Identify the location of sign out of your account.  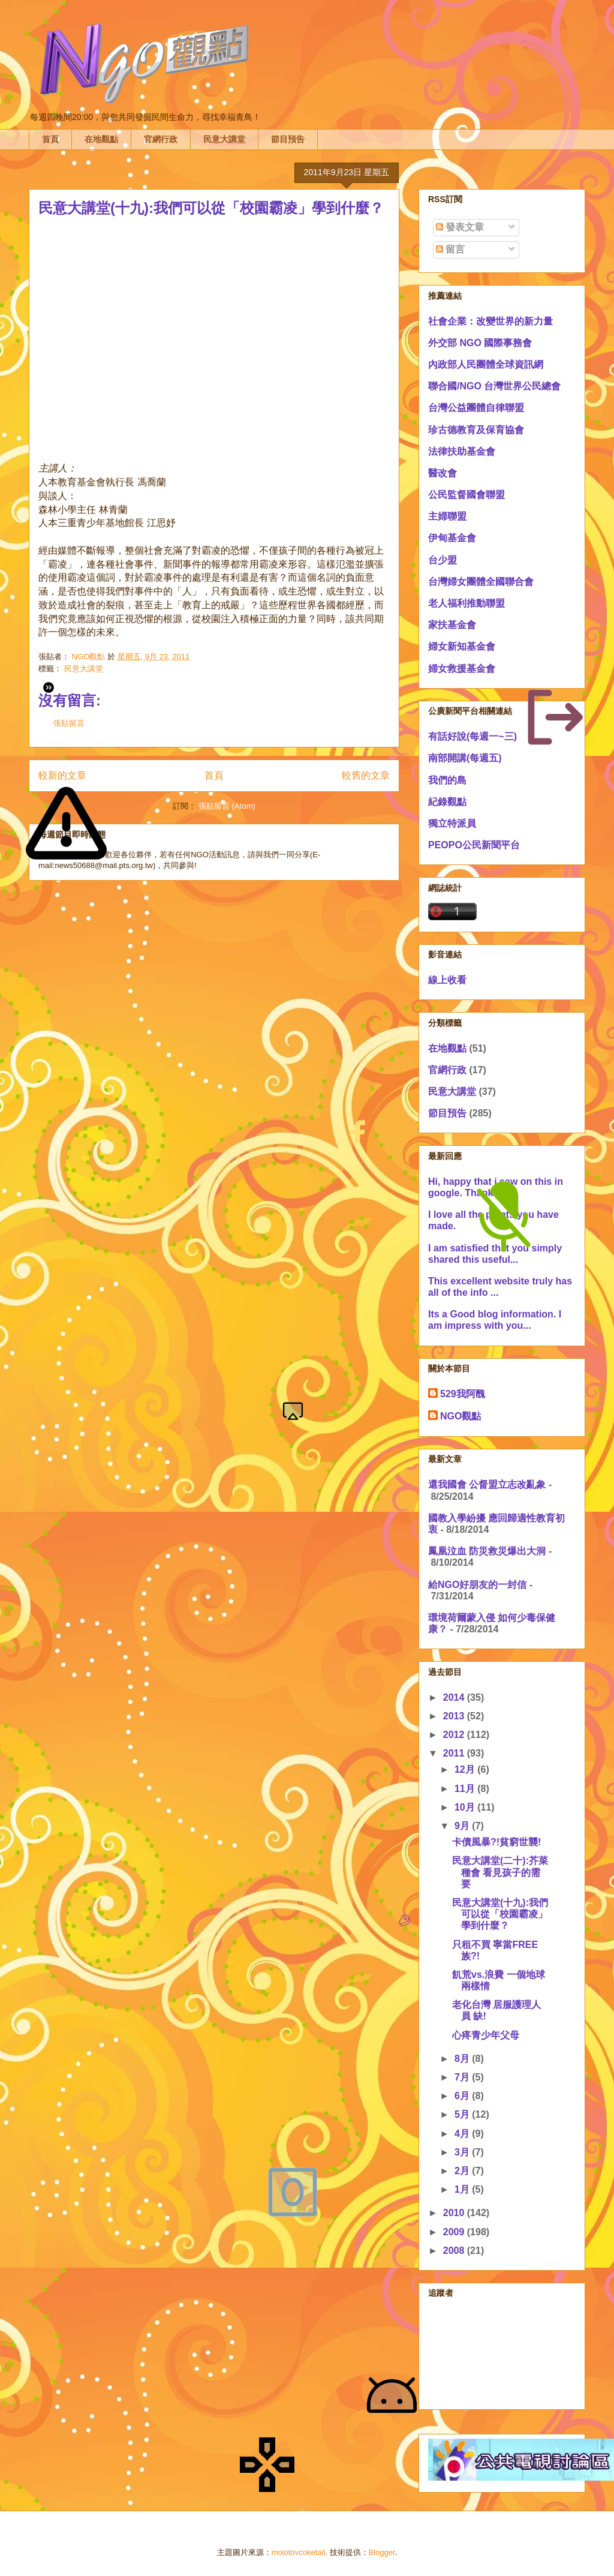
(553, 717).